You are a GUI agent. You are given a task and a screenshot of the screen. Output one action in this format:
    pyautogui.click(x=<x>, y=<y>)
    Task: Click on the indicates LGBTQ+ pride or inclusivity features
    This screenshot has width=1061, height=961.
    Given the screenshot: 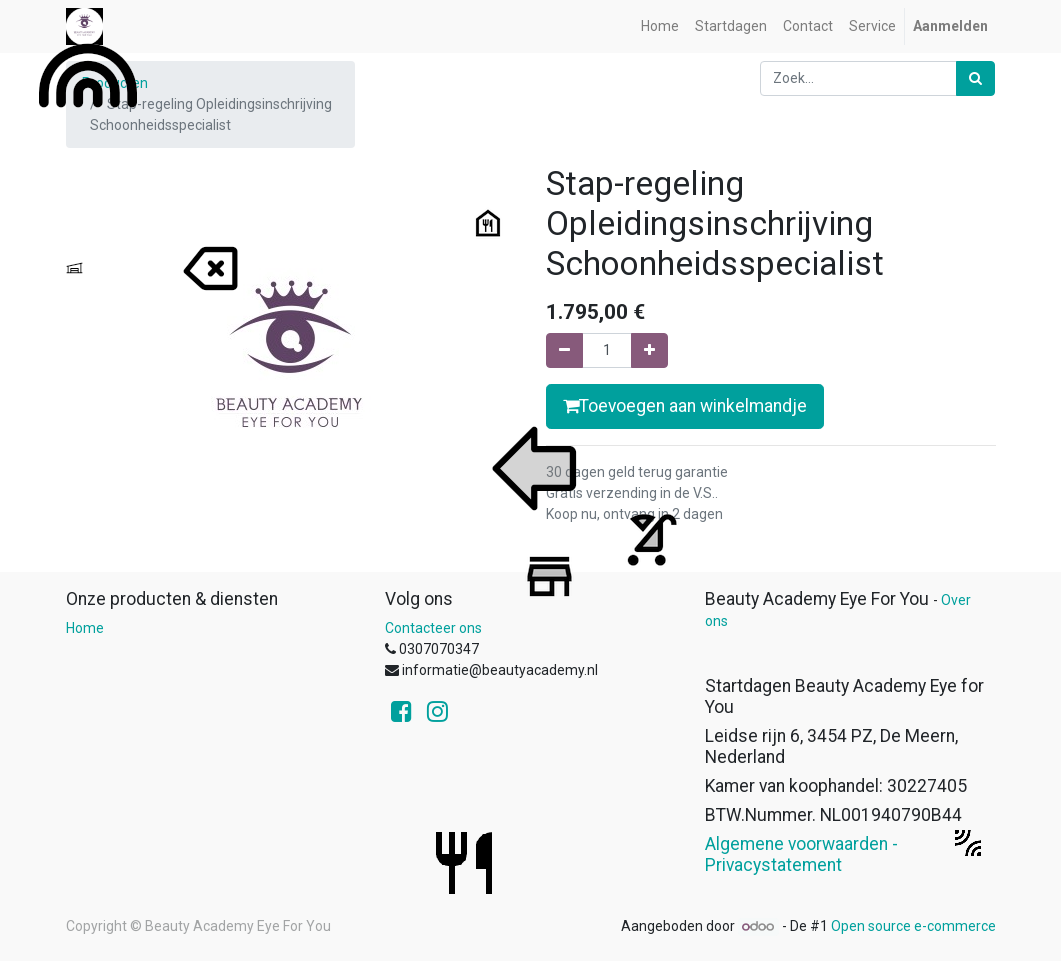 What is the action you would take?
    pyautogui.click(x=88, y=78)
    